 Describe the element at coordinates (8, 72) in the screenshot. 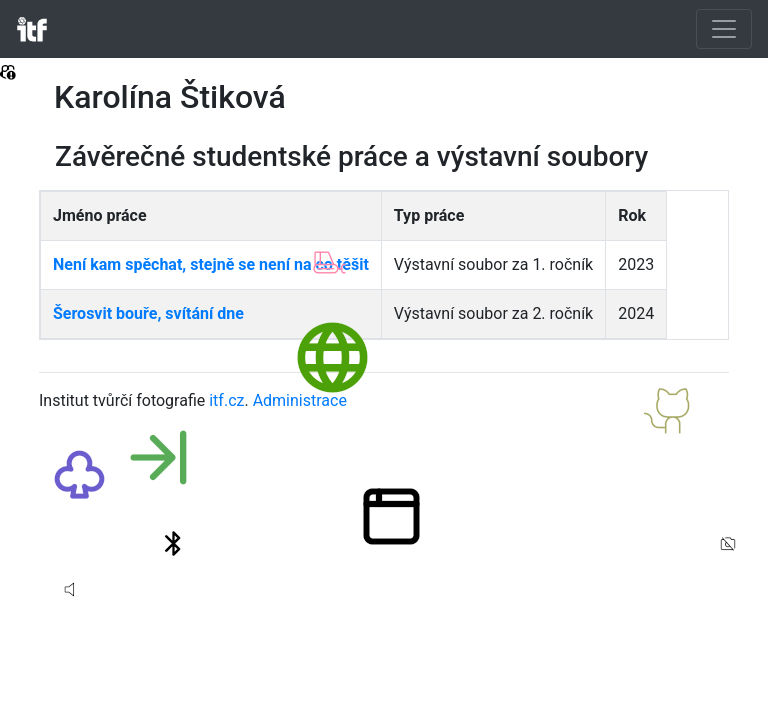

I see `indicates a warning or issue with GitHub Copilot` at that location.